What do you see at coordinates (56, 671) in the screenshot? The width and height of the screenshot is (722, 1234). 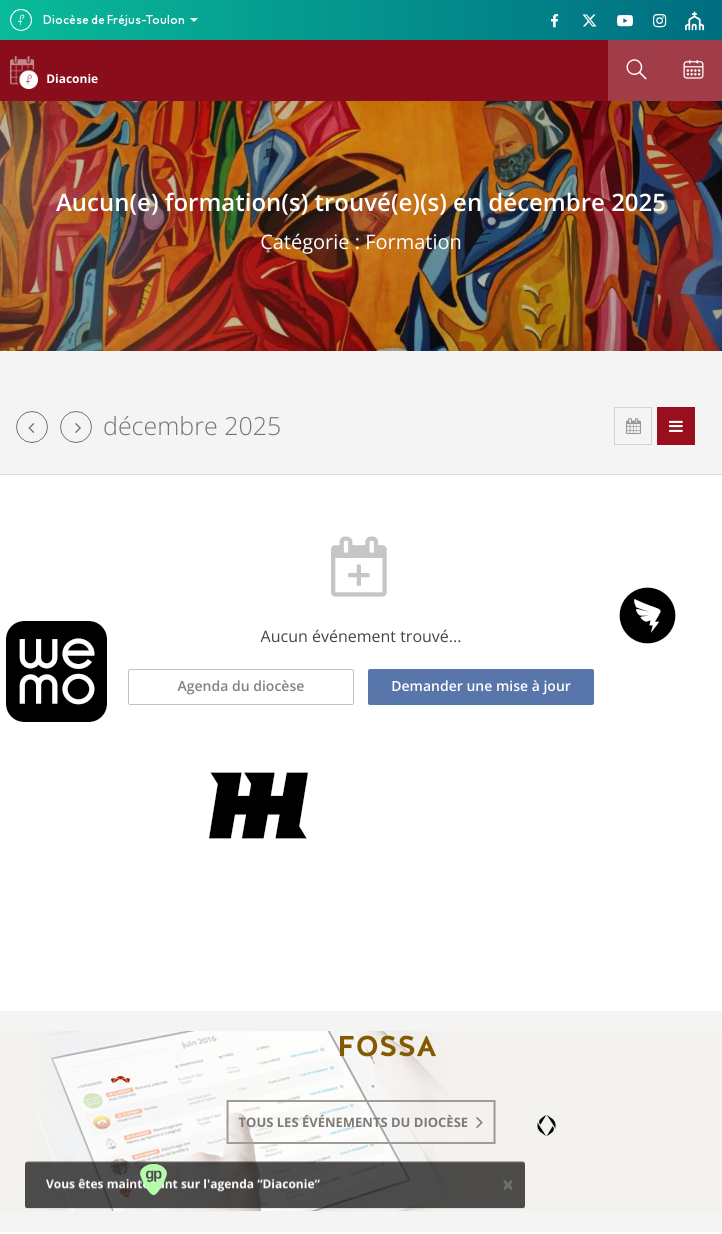 I see `open the Wemo smart home app` at bounding box center [56, 671].